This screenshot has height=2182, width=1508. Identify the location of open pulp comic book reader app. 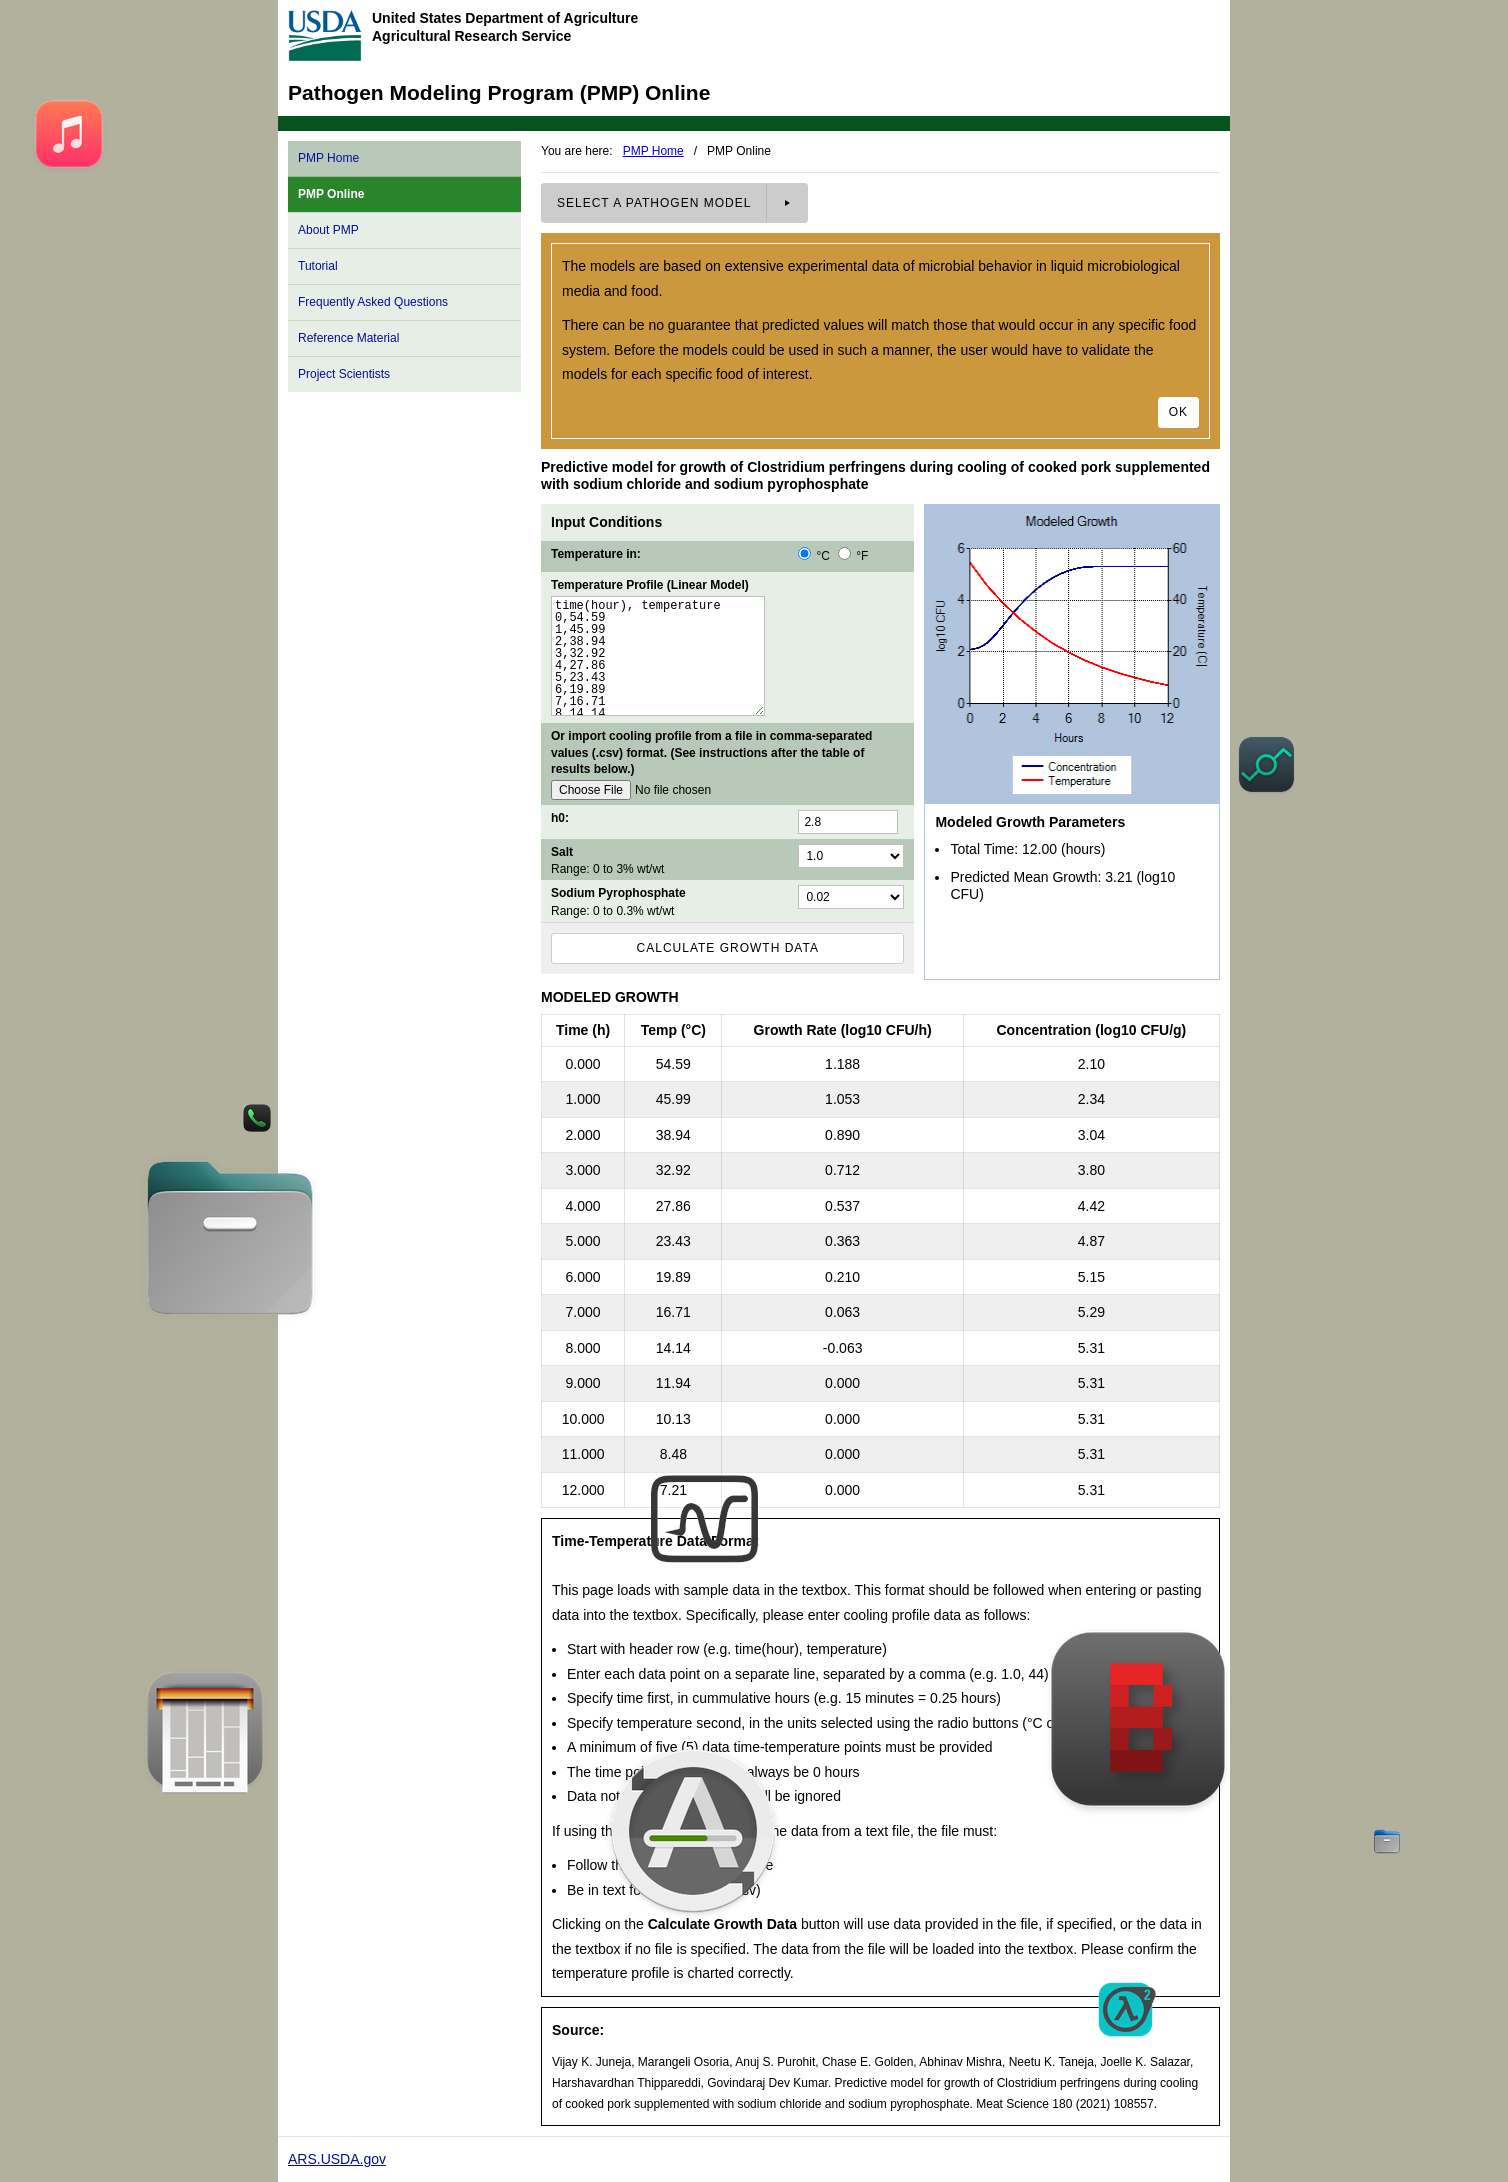
(205, 1730).